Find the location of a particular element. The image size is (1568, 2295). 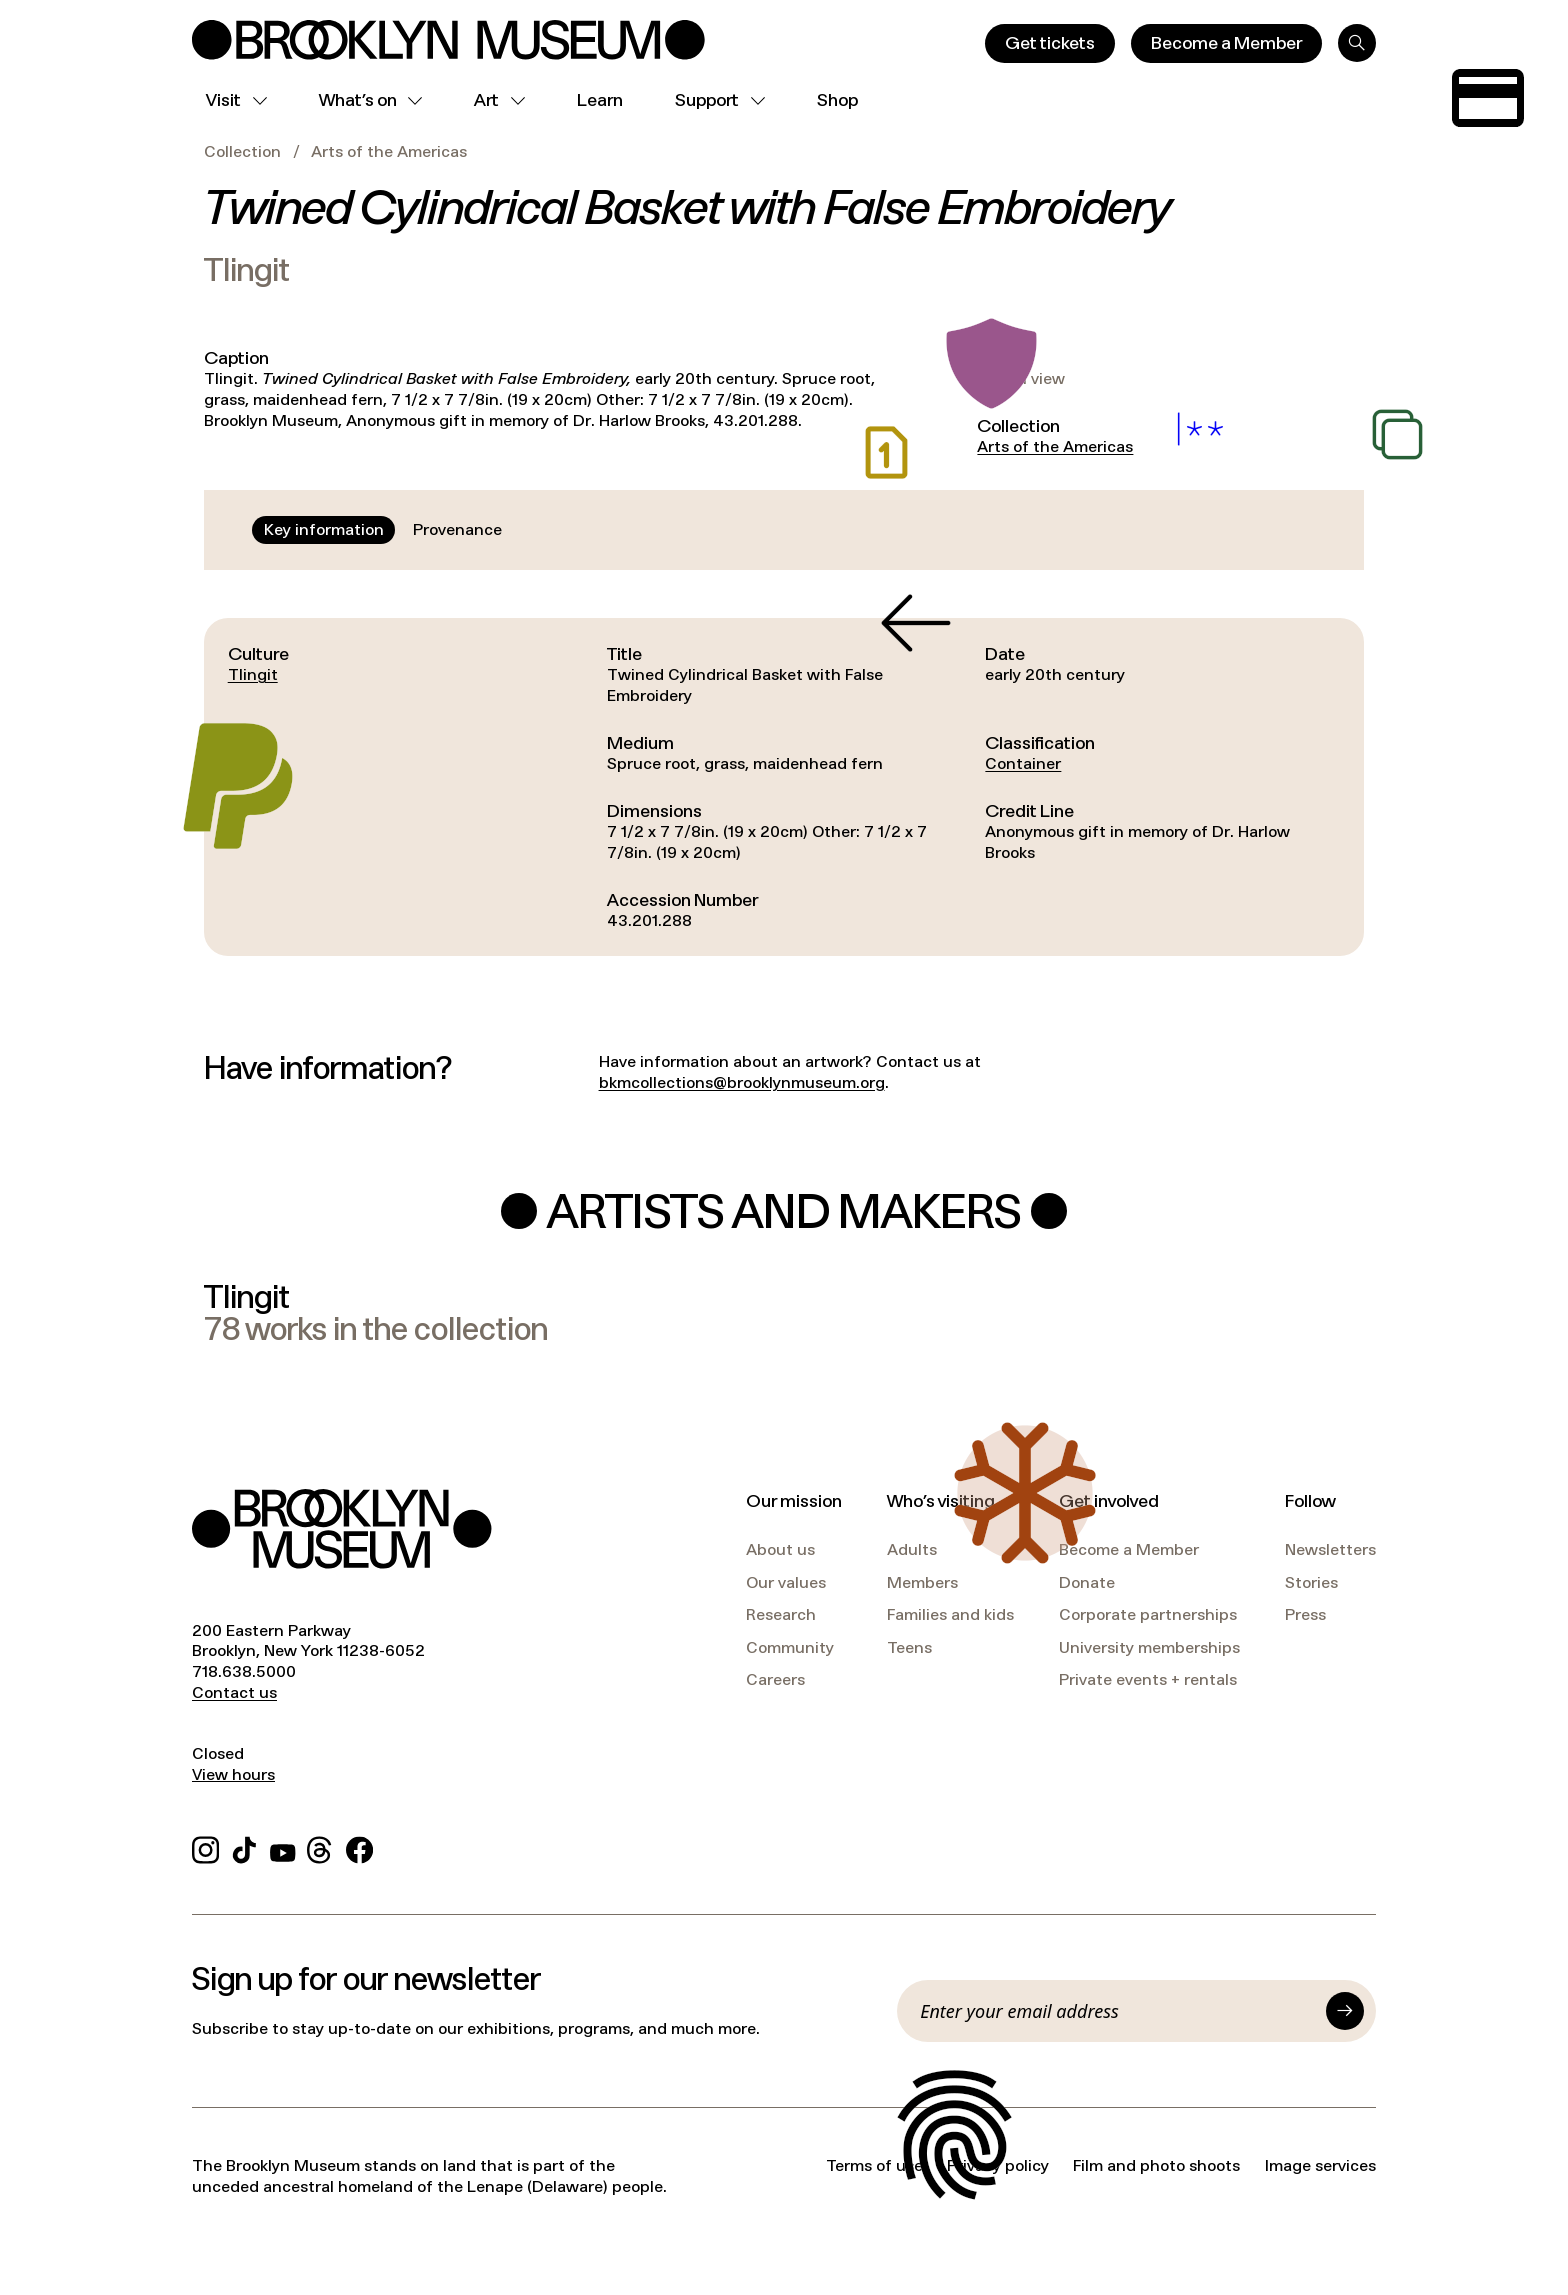

authenticate with fingerprint is located at coordinates (954, 2134).